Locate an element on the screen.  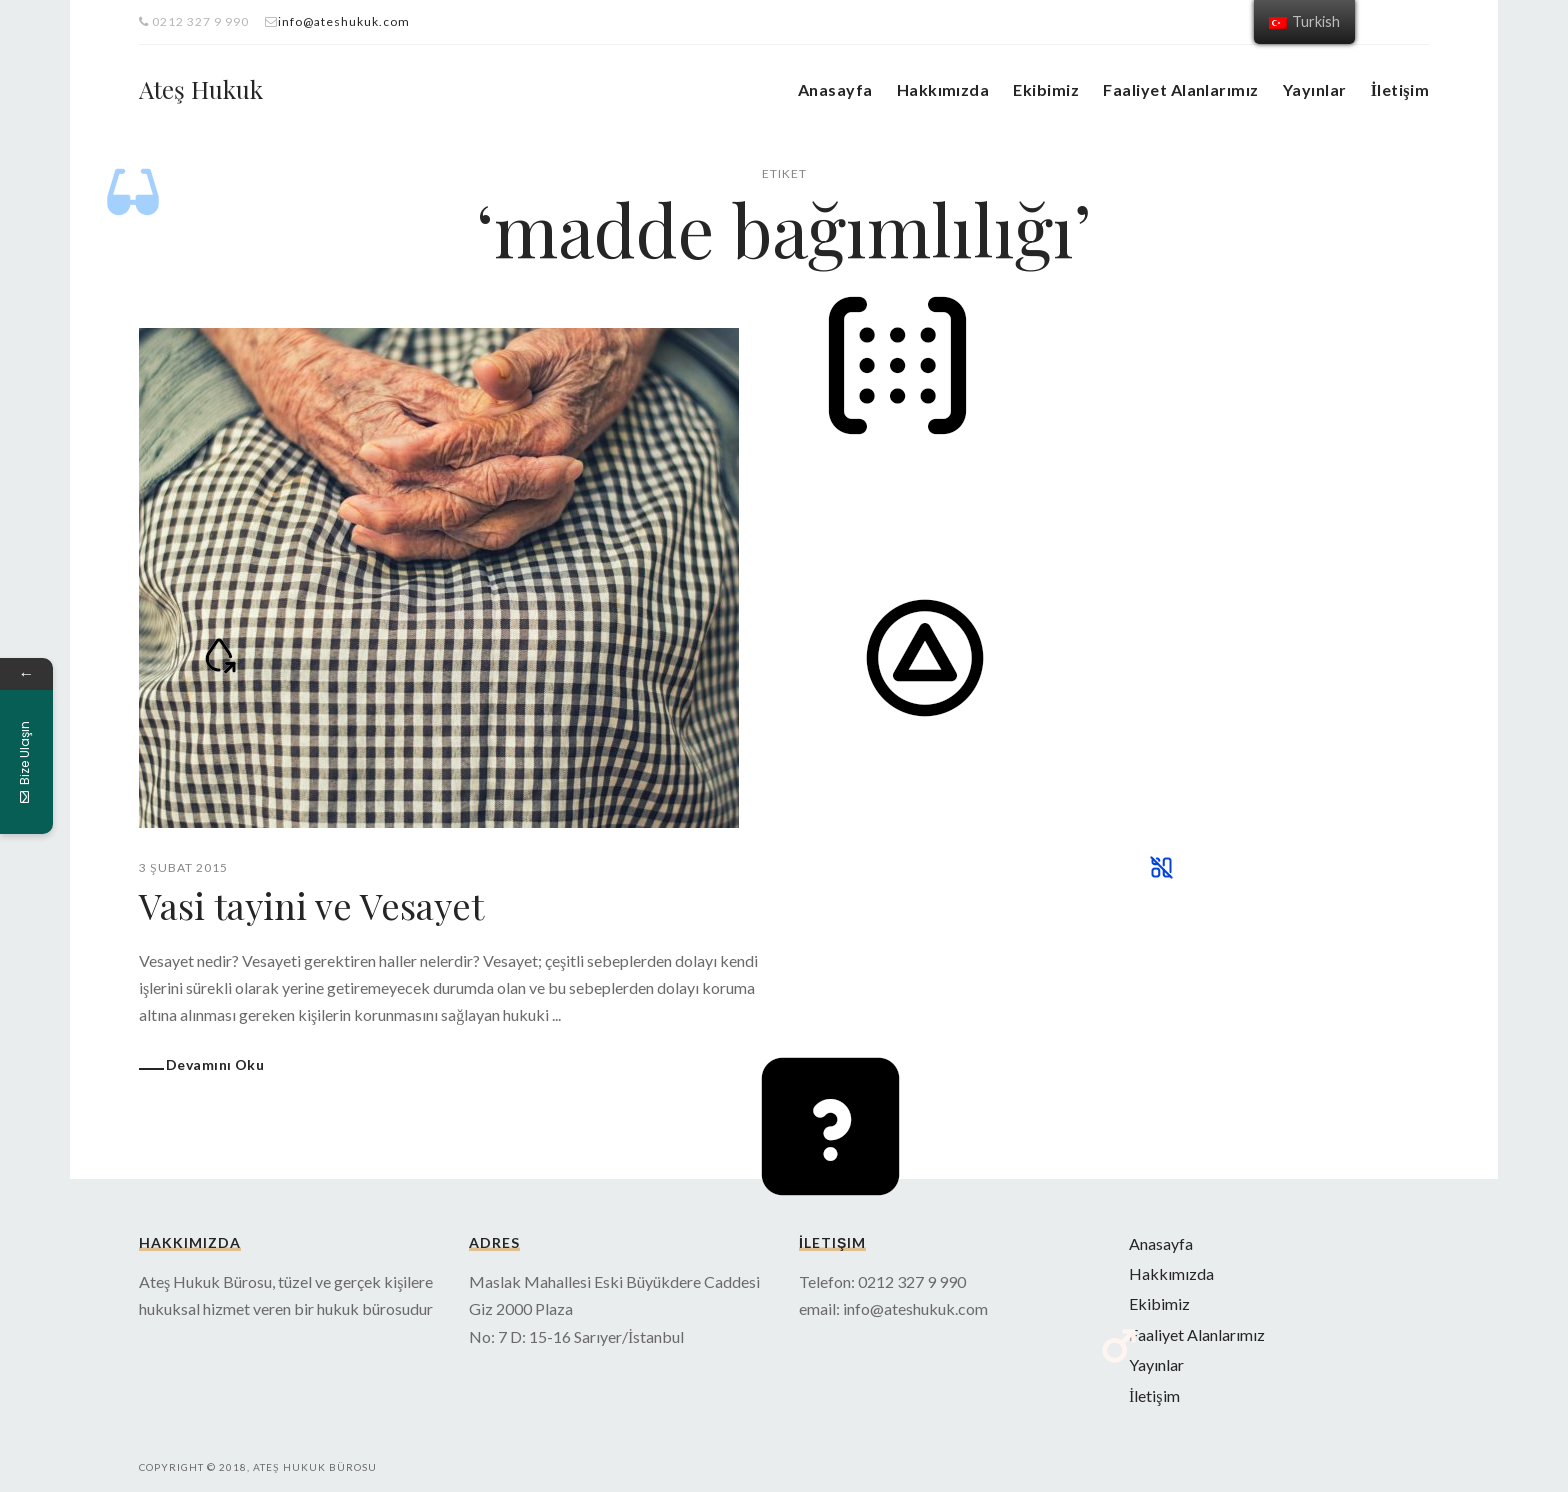
access help or support is located at coordinates (830, 1126).